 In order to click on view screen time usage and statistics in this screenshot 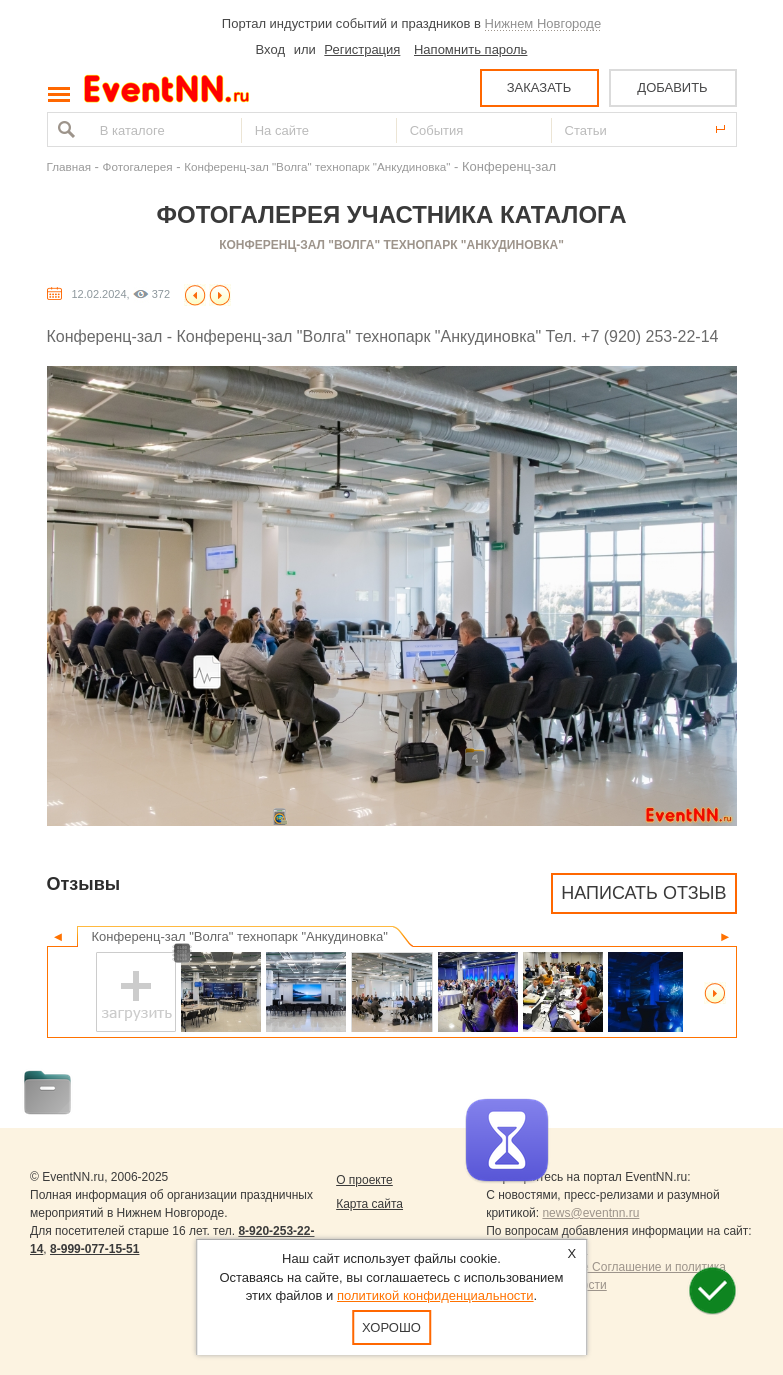, I will do `click(507, 1140)`.